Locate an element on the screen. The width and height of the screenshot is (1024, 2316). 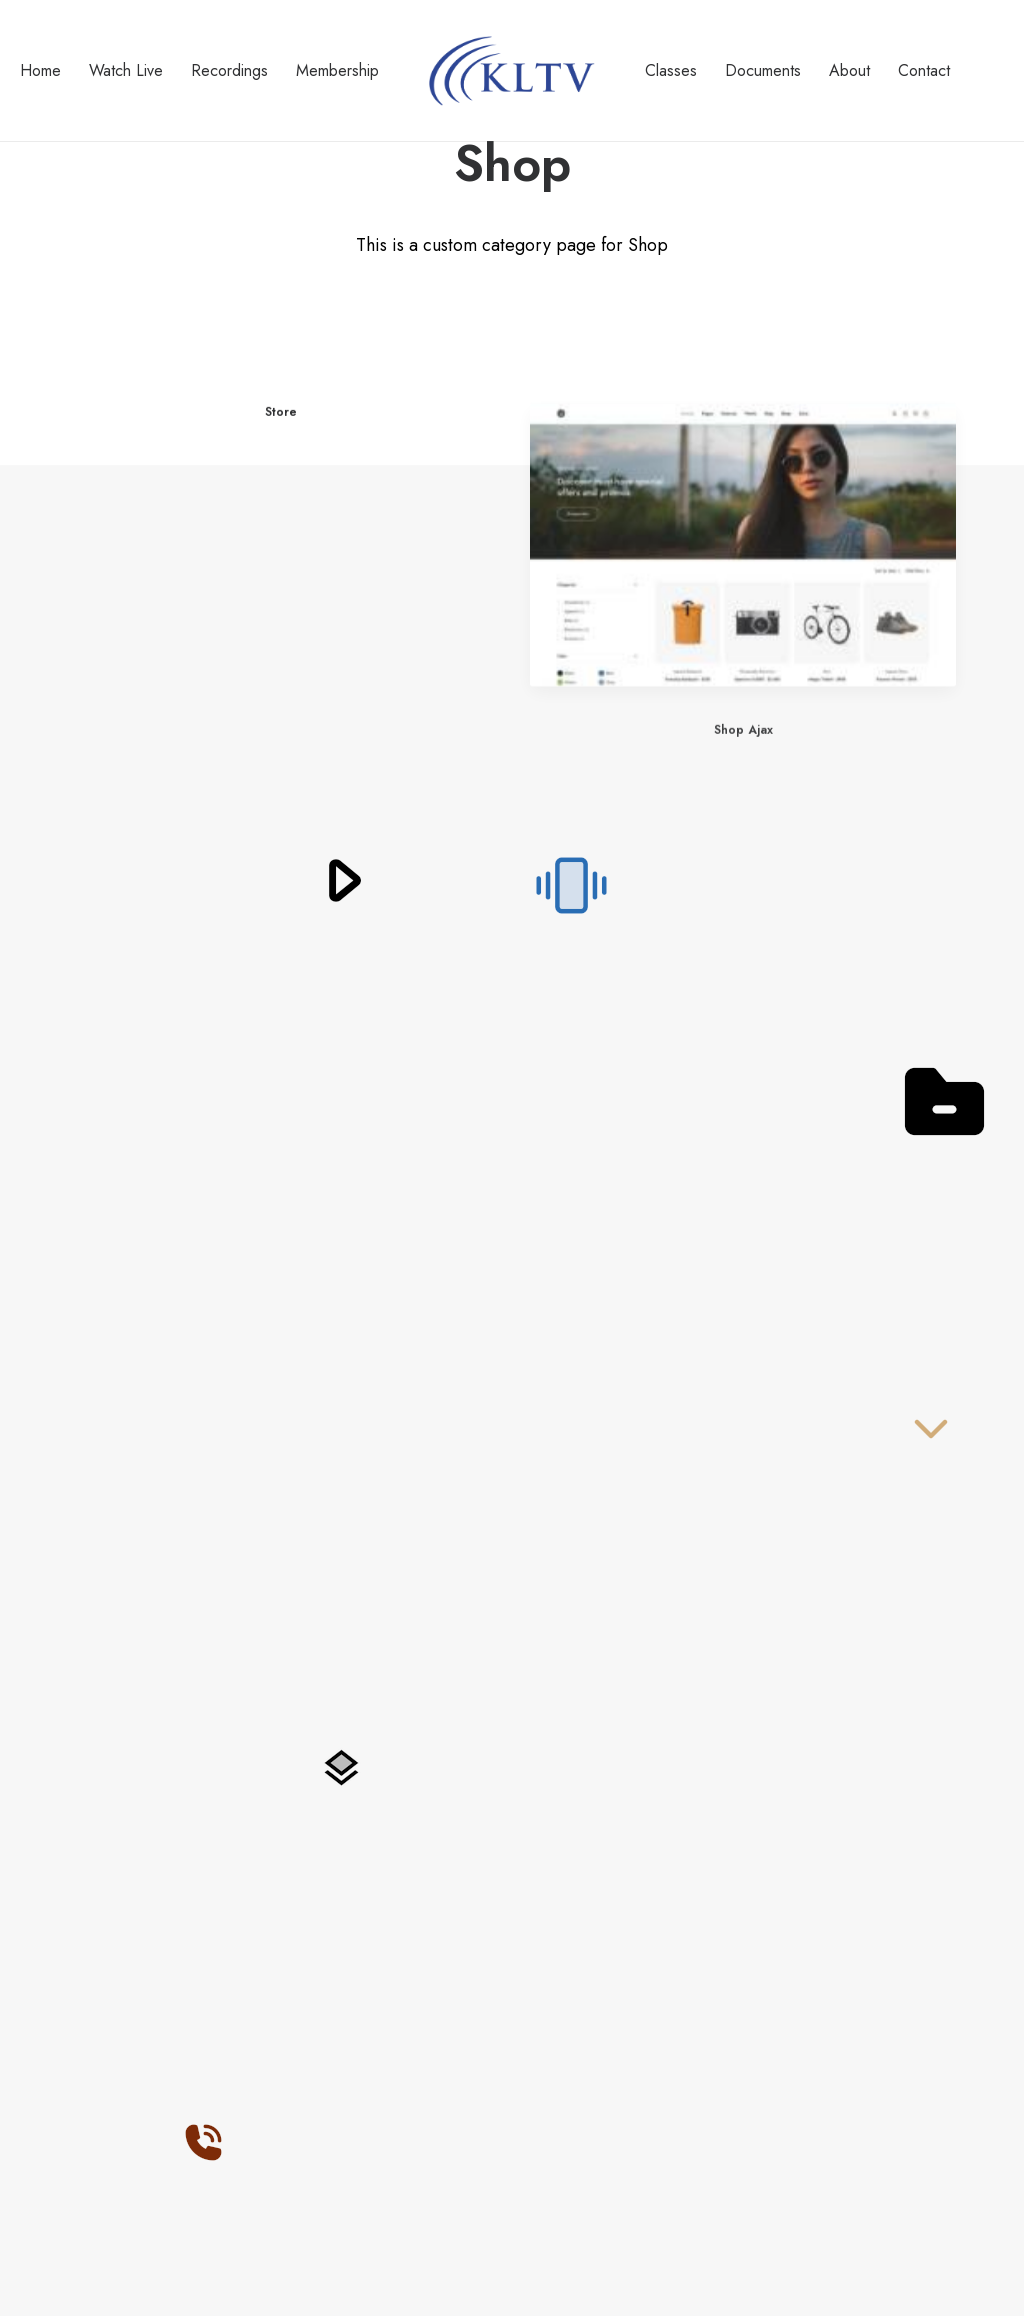
make a phone call is located at coordinates (203, 2142).